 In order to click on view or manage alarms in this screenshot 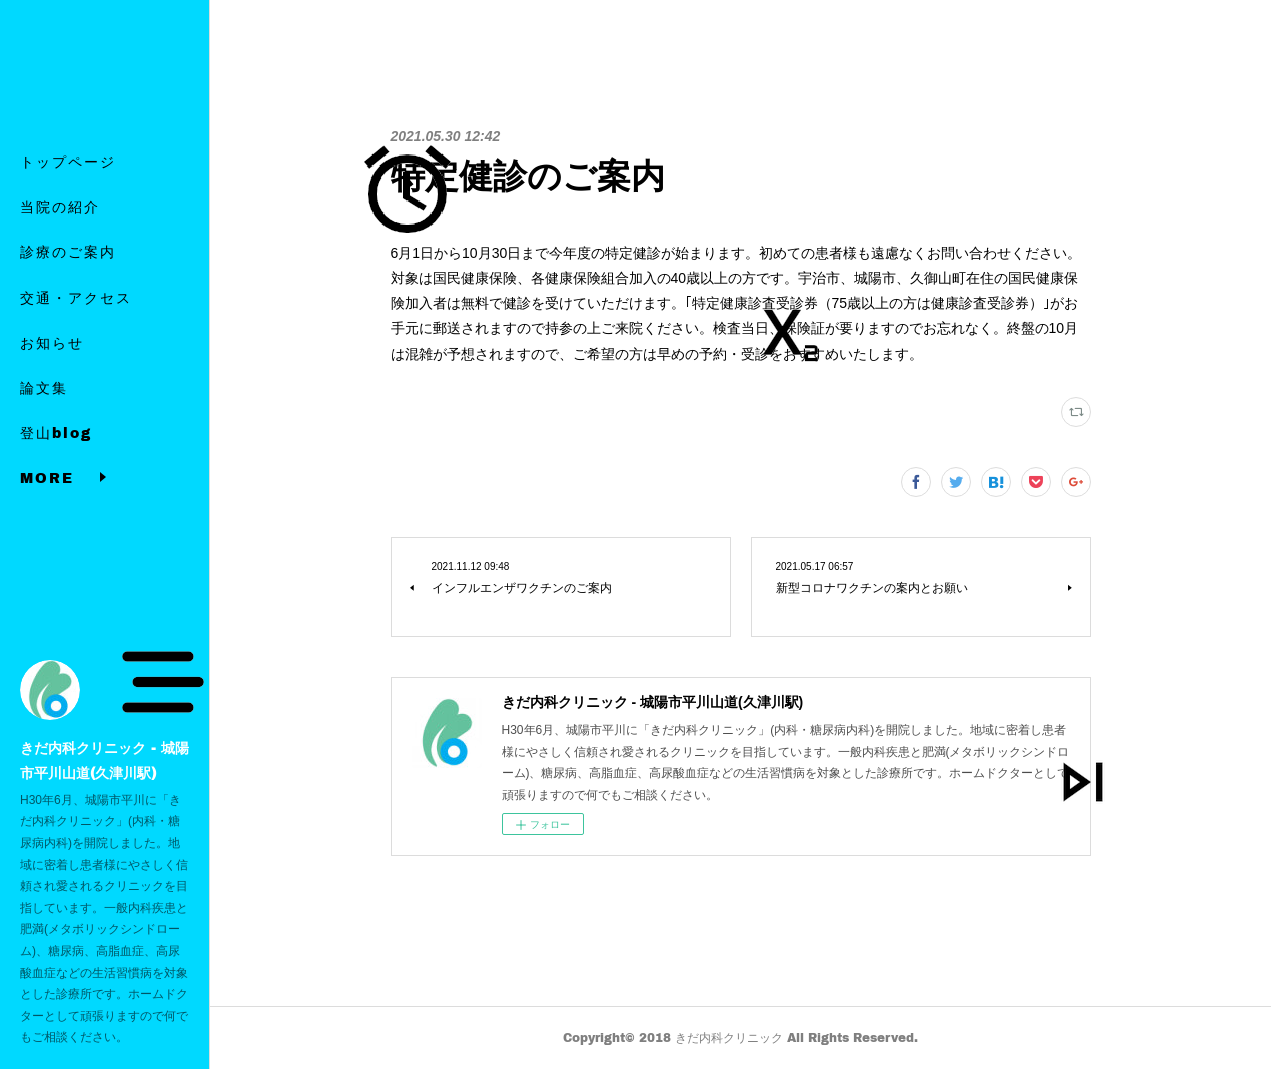, I will do `click(407, 189)`.